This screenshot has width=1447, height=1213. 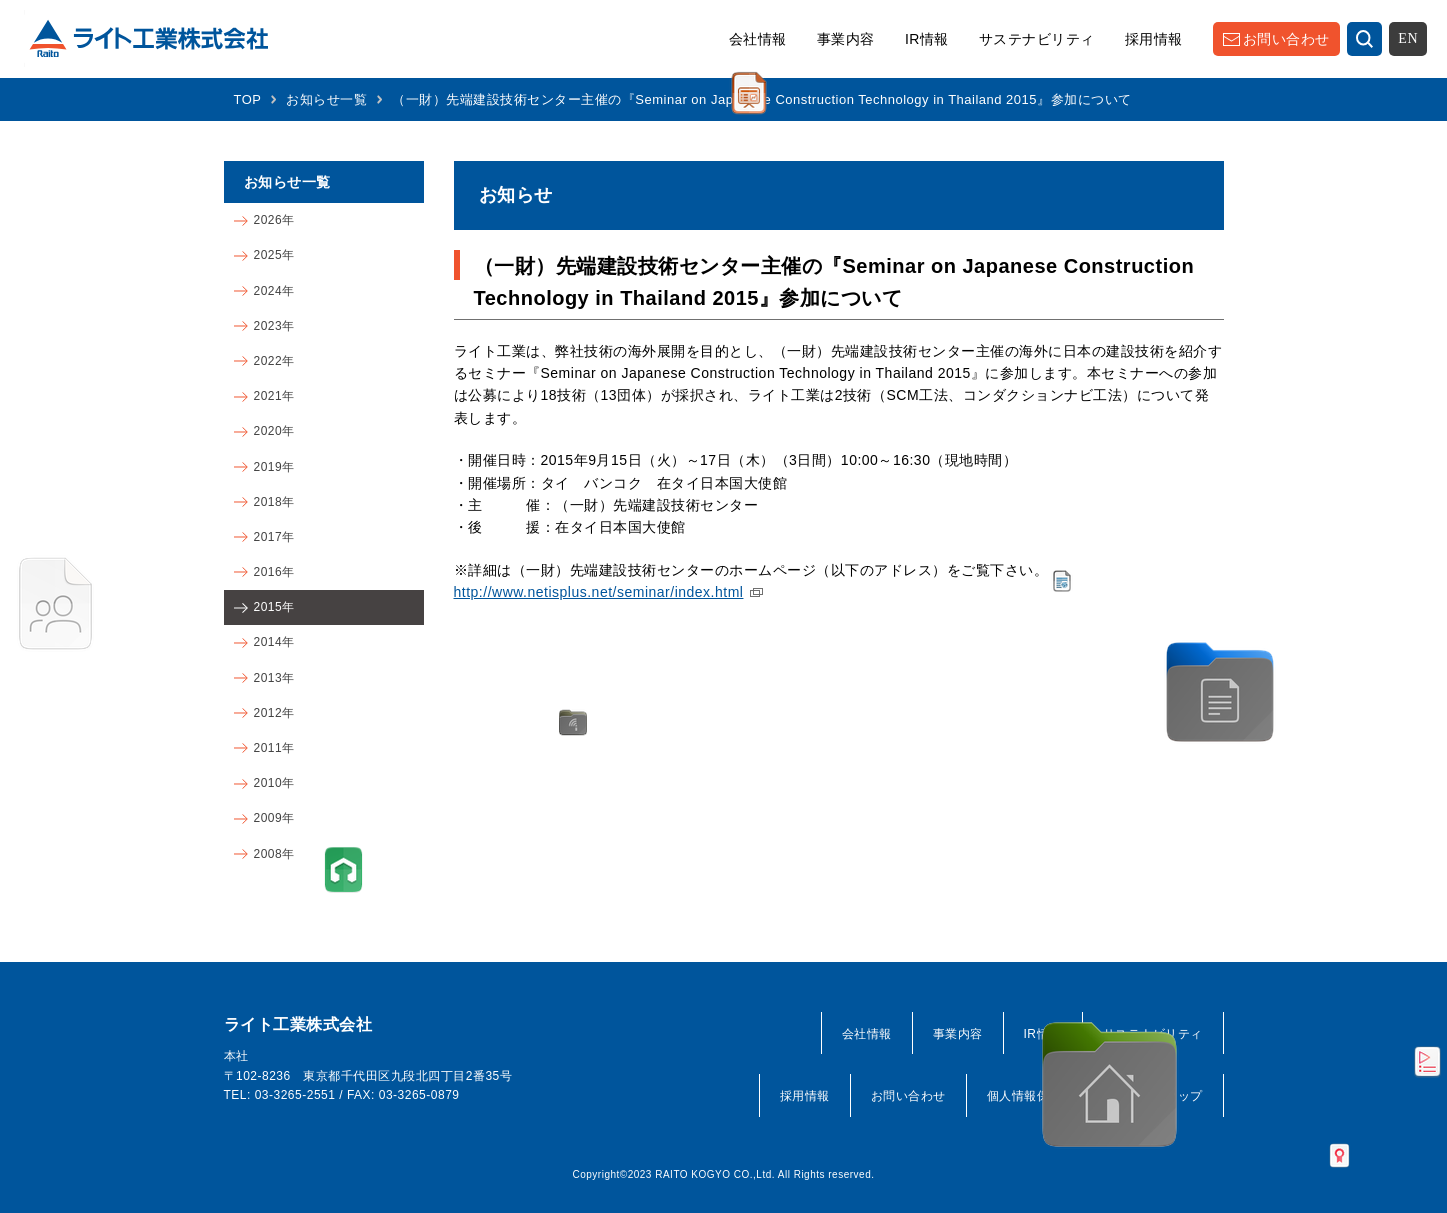 What do you see at coordinates (343, 869) in the screenshot?
I see `an LMMS music project file` at bounding box center [343, 869].